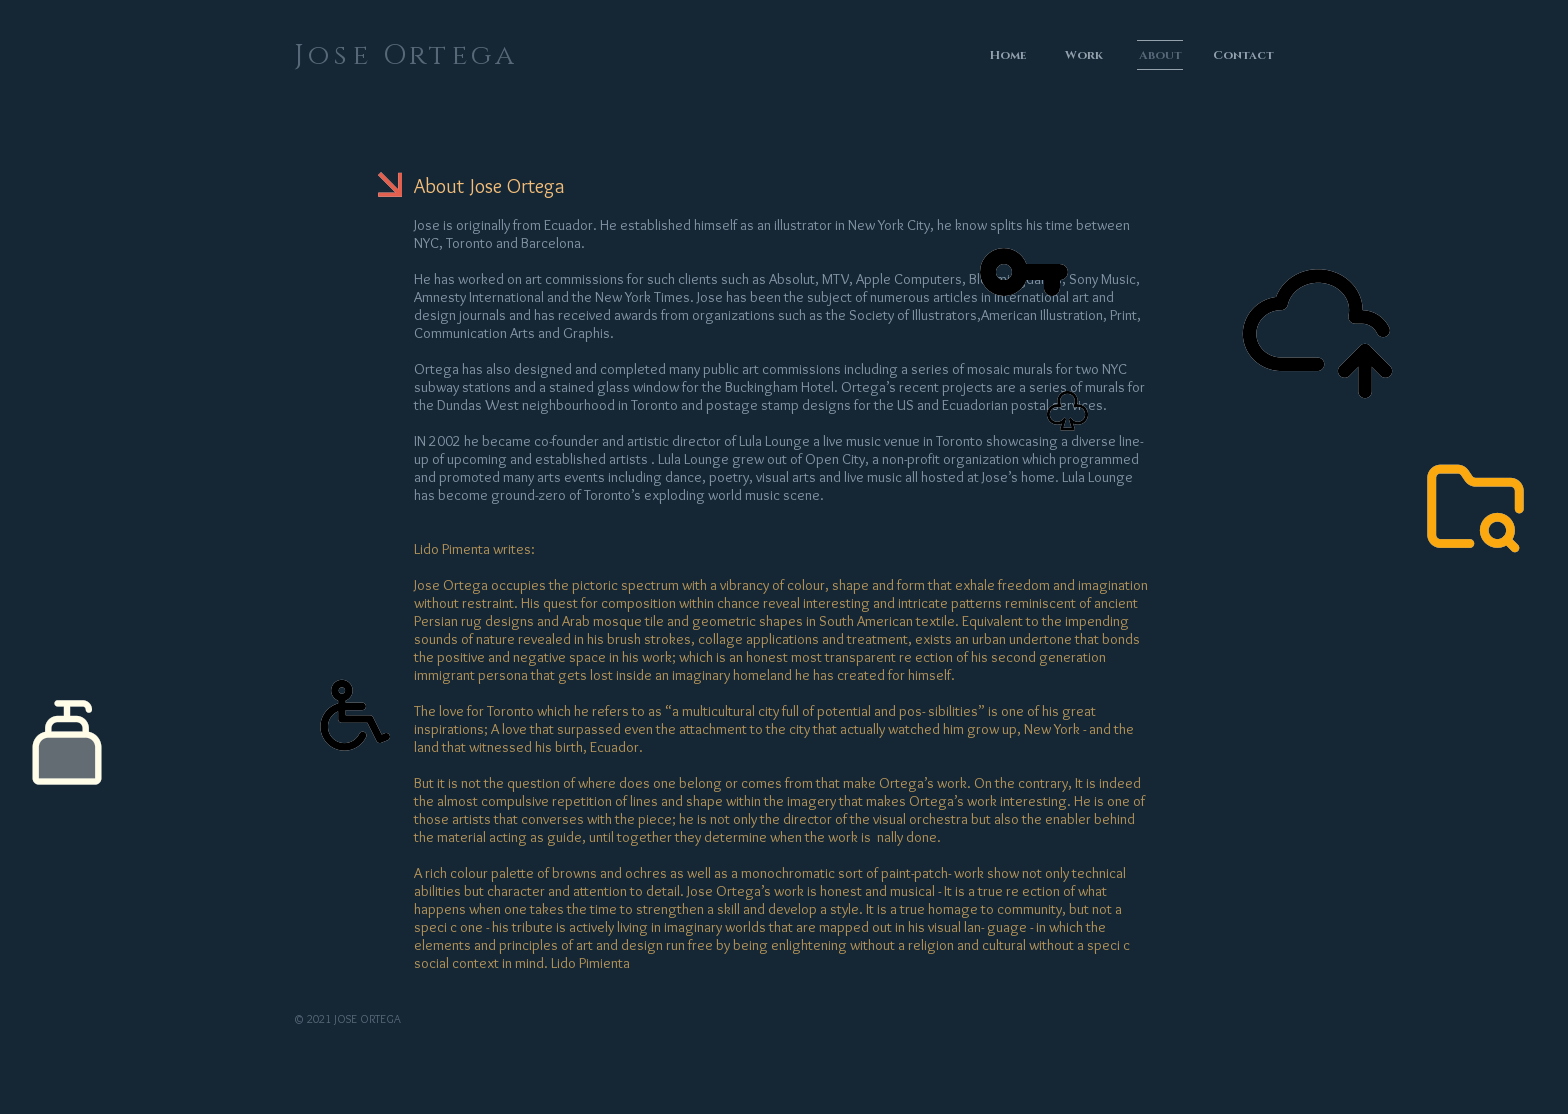  What do you see at coordinates (67, 744) in the screenshot?
I see `access hygiene or handwashing reminders` at bounding box center [67, 744].